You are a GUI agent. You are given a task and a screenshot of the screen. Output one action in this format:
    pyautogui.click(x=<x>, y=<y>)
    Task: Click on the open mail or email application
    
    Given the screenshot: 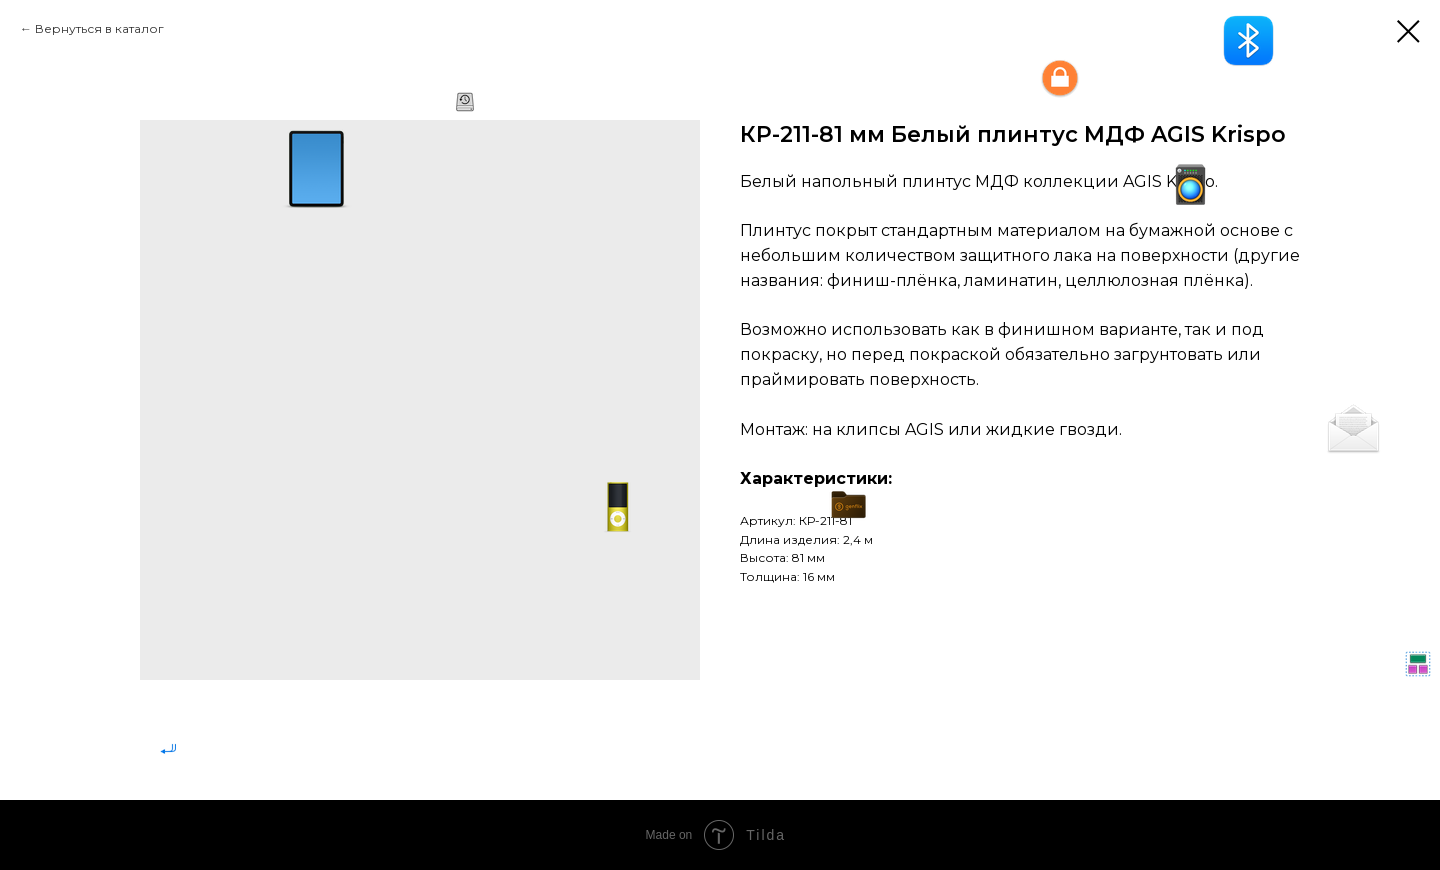 What is the action you would take?
    pyautogui.click(x=1353, y=429)
    